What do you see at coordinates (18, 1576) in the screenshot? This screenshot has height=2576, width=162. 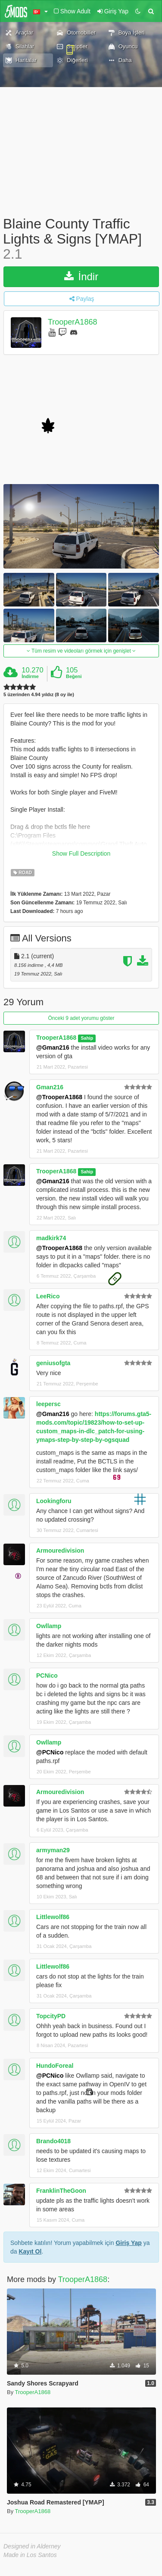 I see `view bitcoin balance or wallet` at bounding box center [18, 1576].